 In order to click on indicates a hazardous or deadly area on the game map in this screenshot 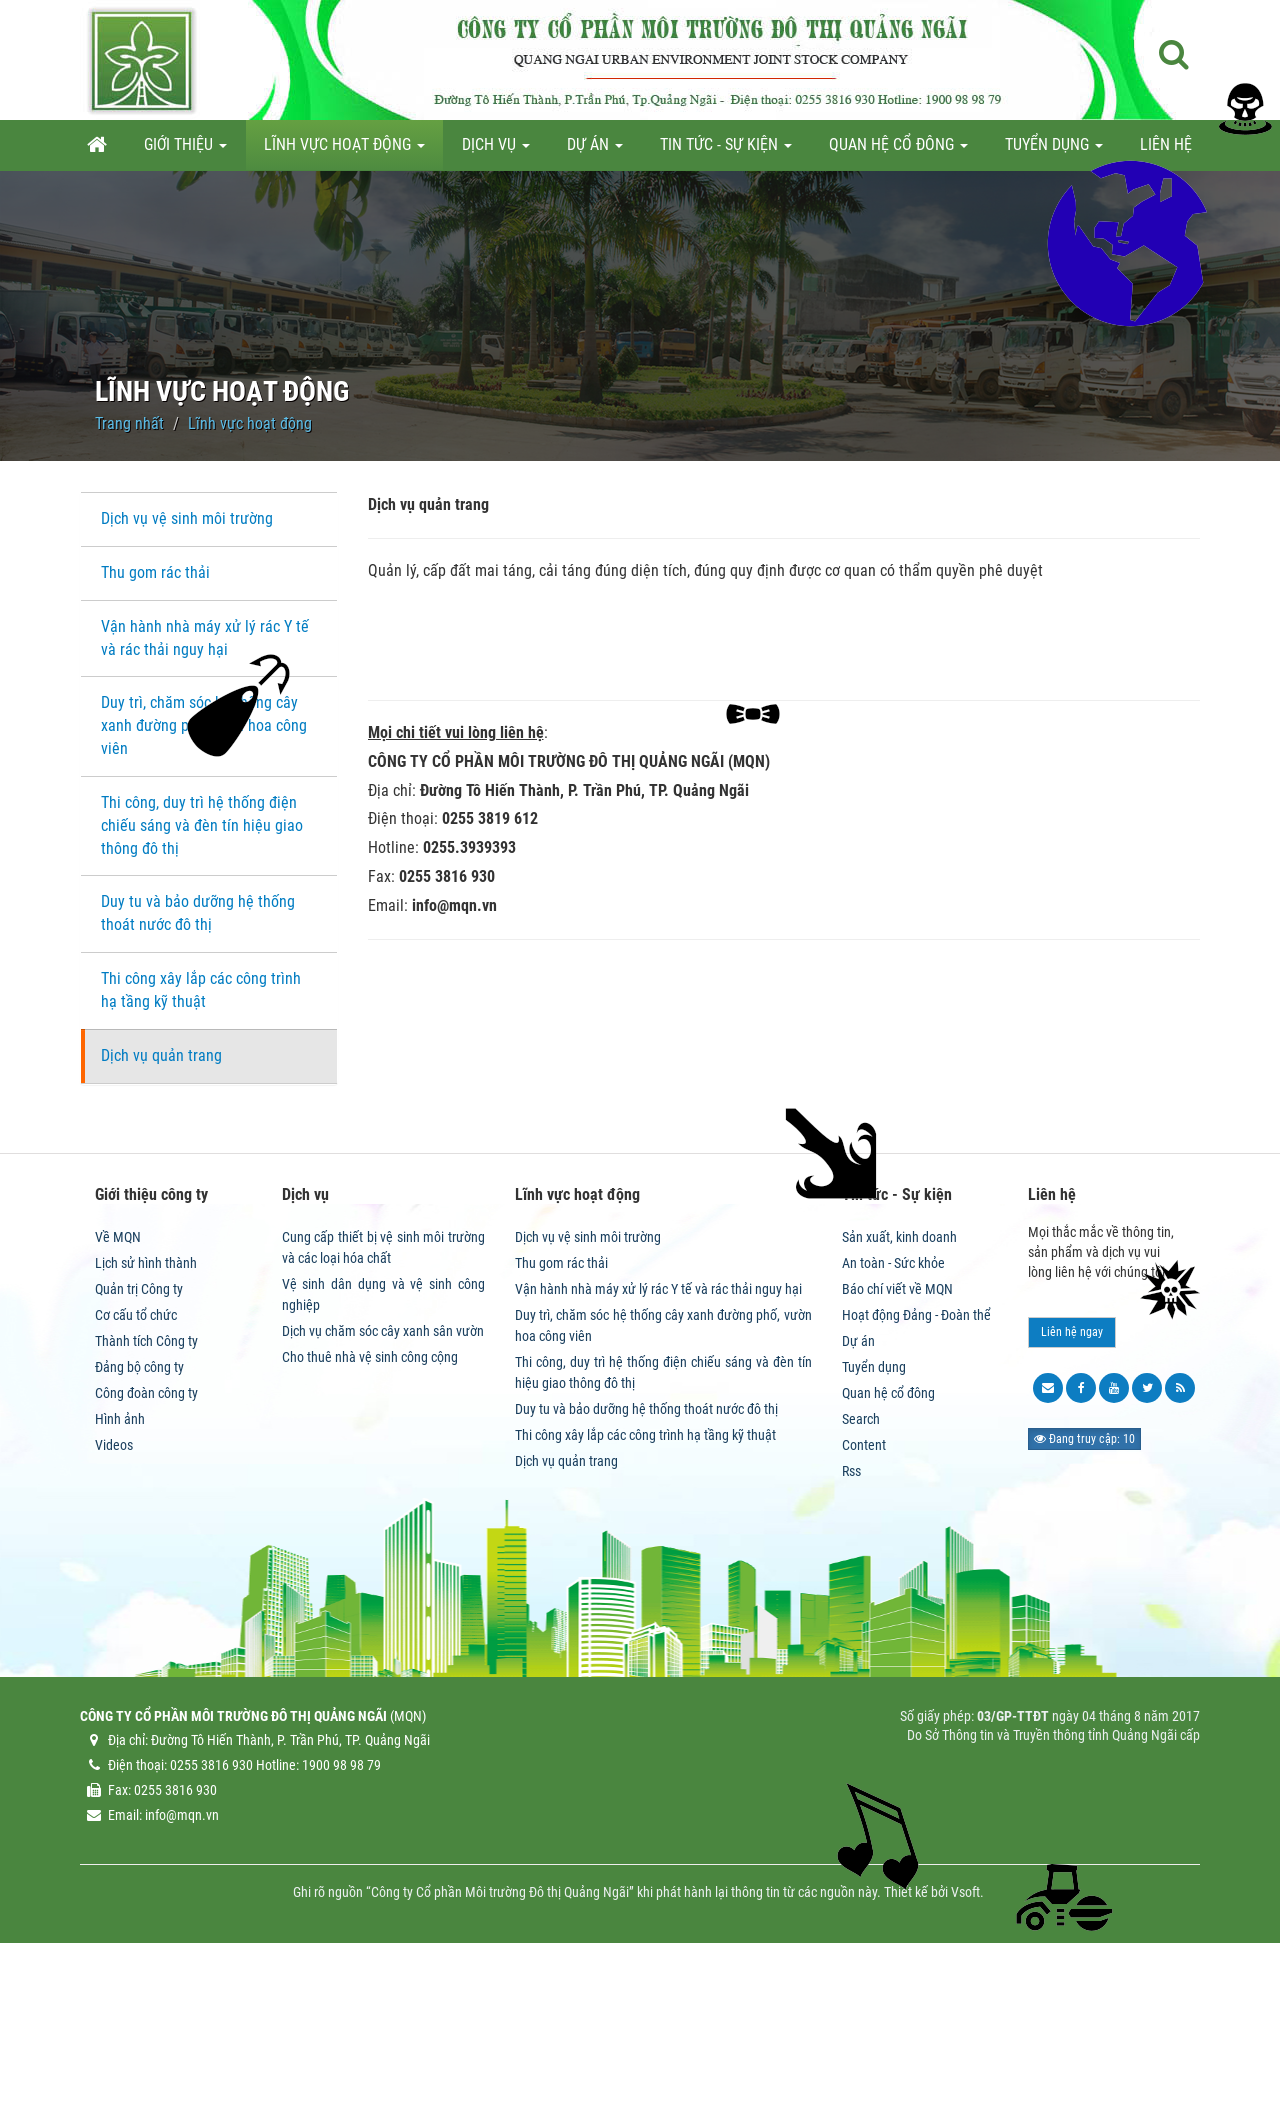, I will do `click(1245, 109)`.